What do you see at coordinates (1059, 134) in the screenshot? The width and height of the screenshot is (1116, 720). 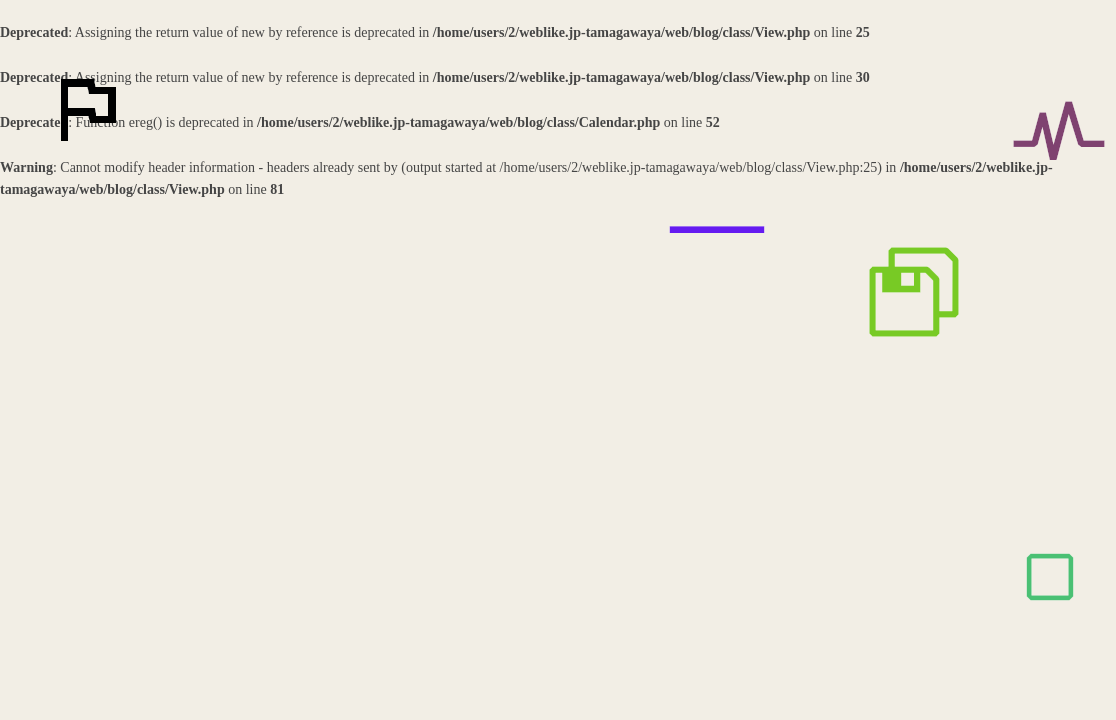 I see `view activity or system pulse` at bounding box center [1059, 134].